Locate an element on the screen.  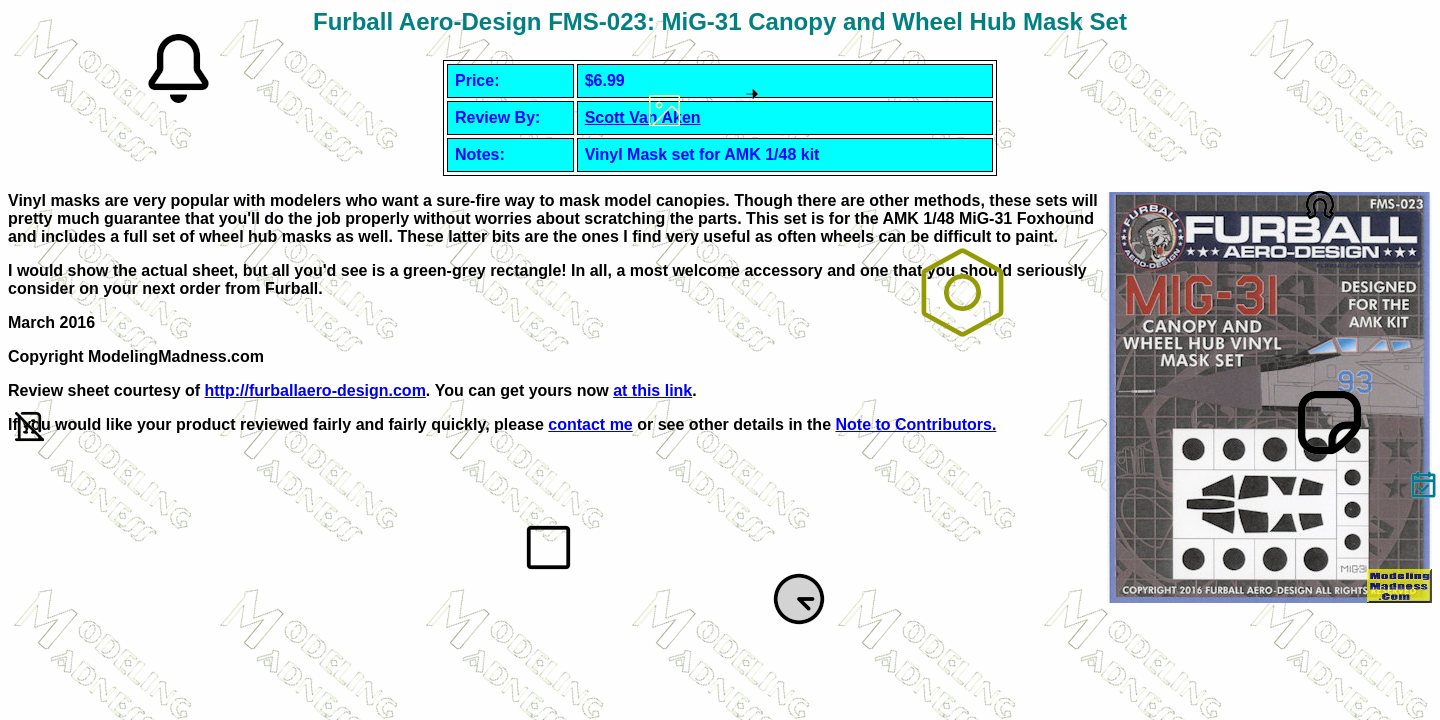
navigate to the next item or screen is located at coordinates (752, 94).